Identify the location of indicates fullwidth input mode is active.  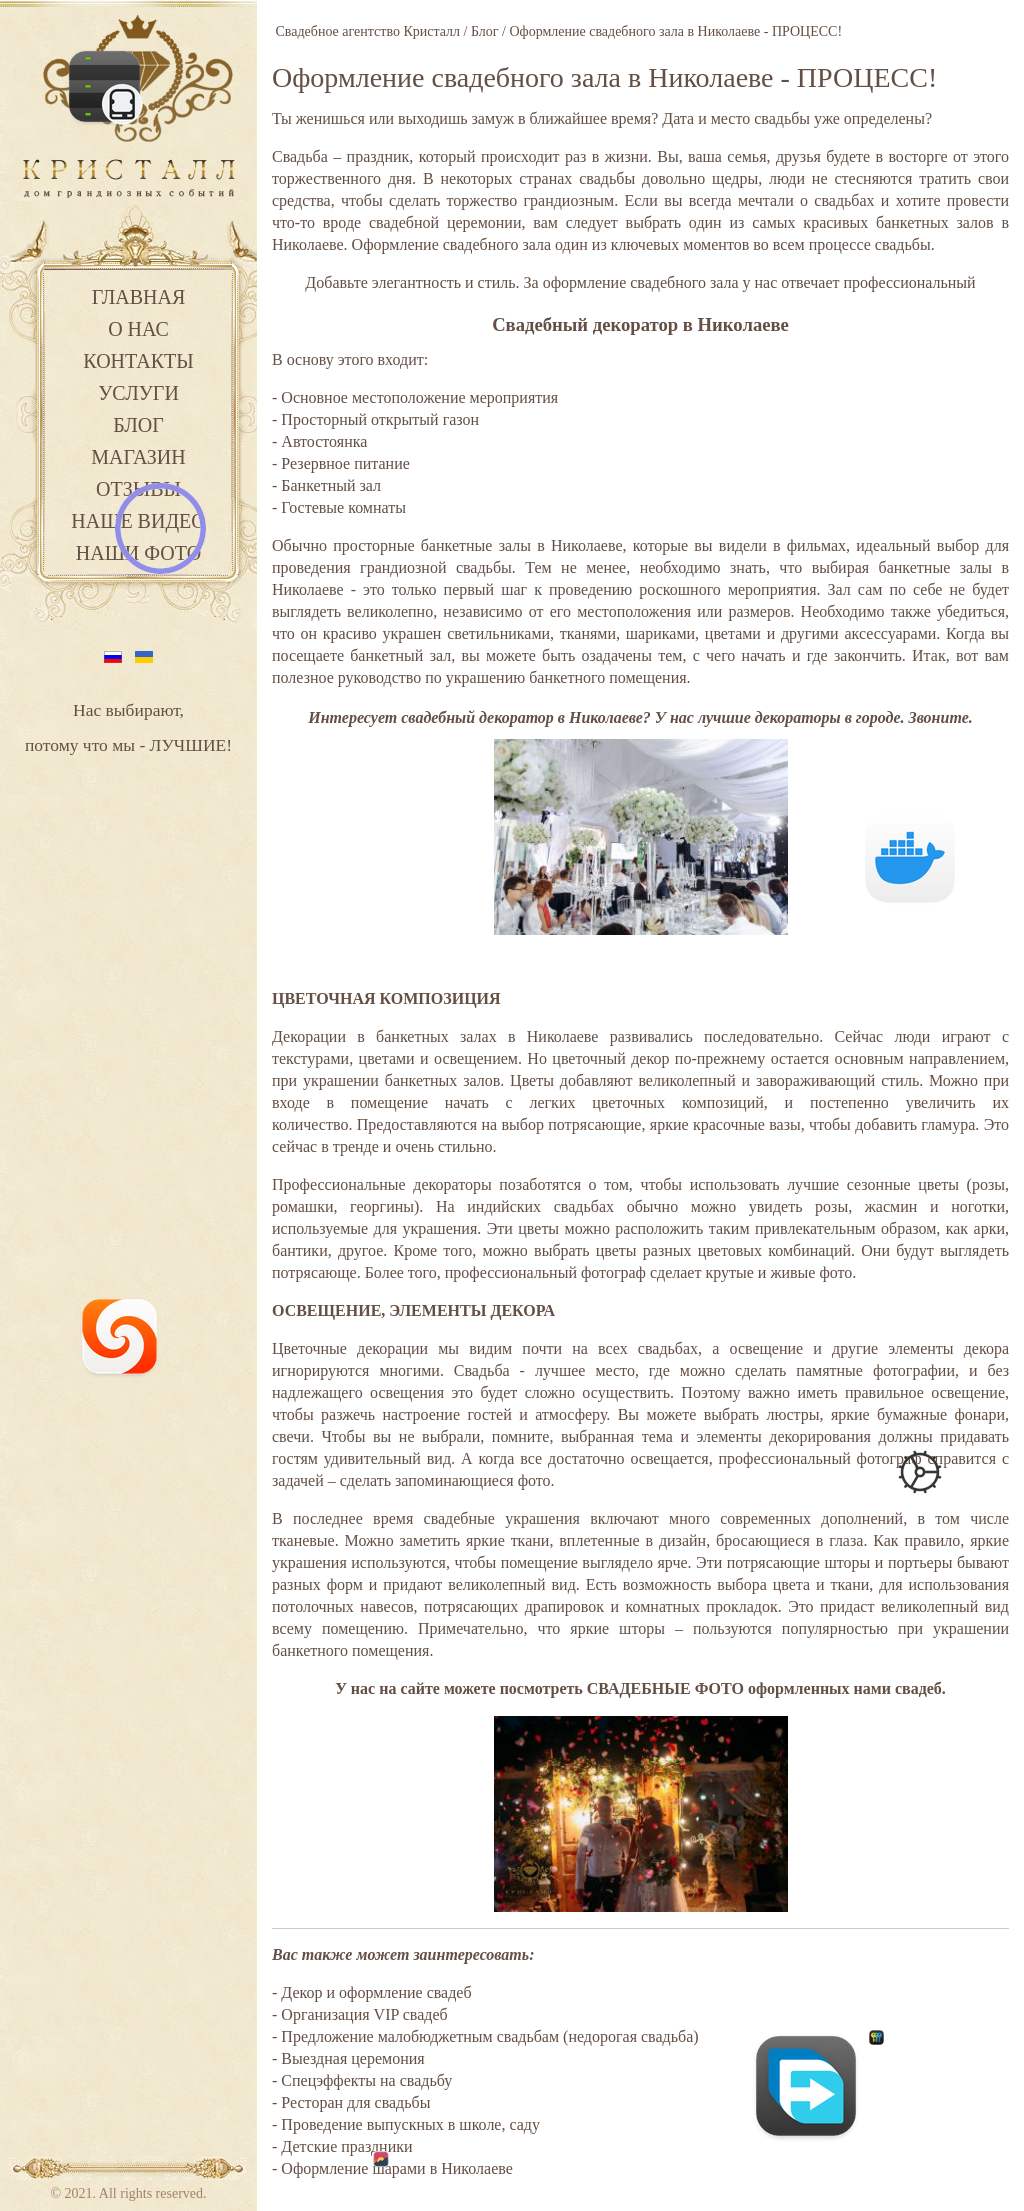
(160, 528).